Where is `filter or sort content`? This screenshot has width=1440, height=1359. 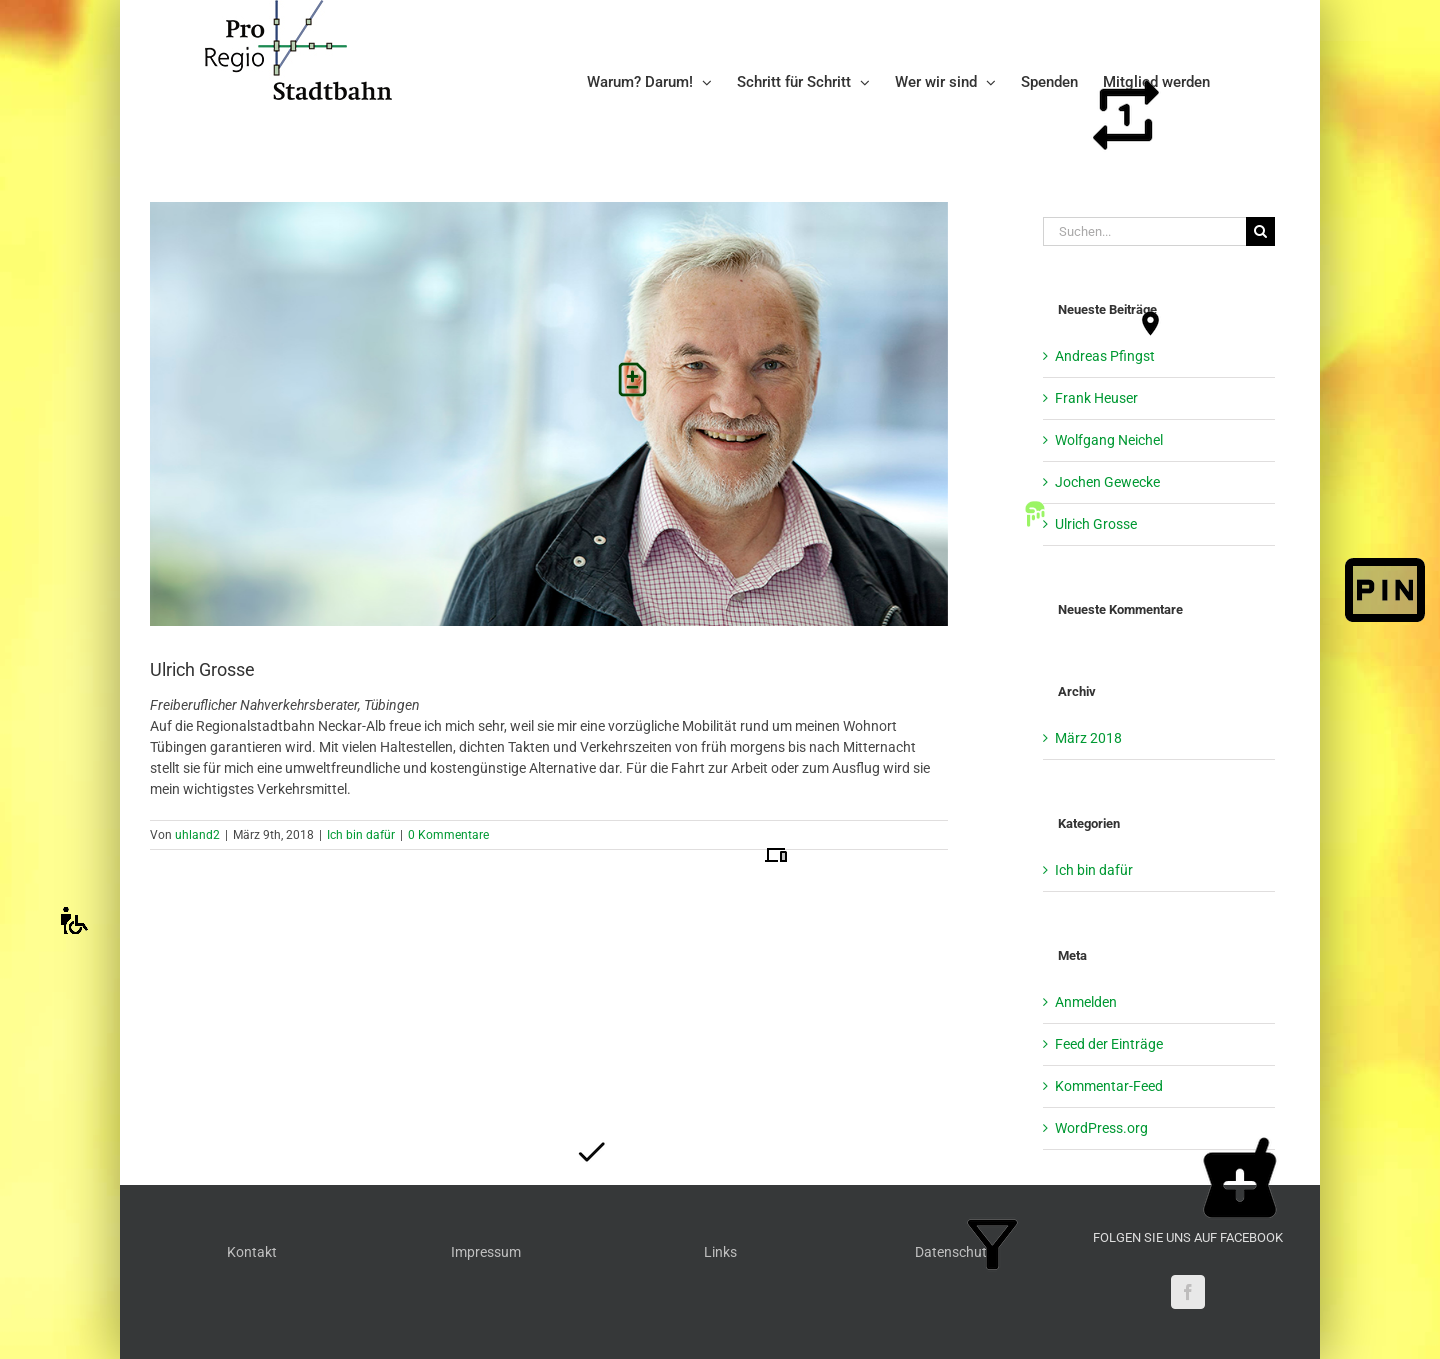
filter or sort content is located at coordinates (992, 1244).